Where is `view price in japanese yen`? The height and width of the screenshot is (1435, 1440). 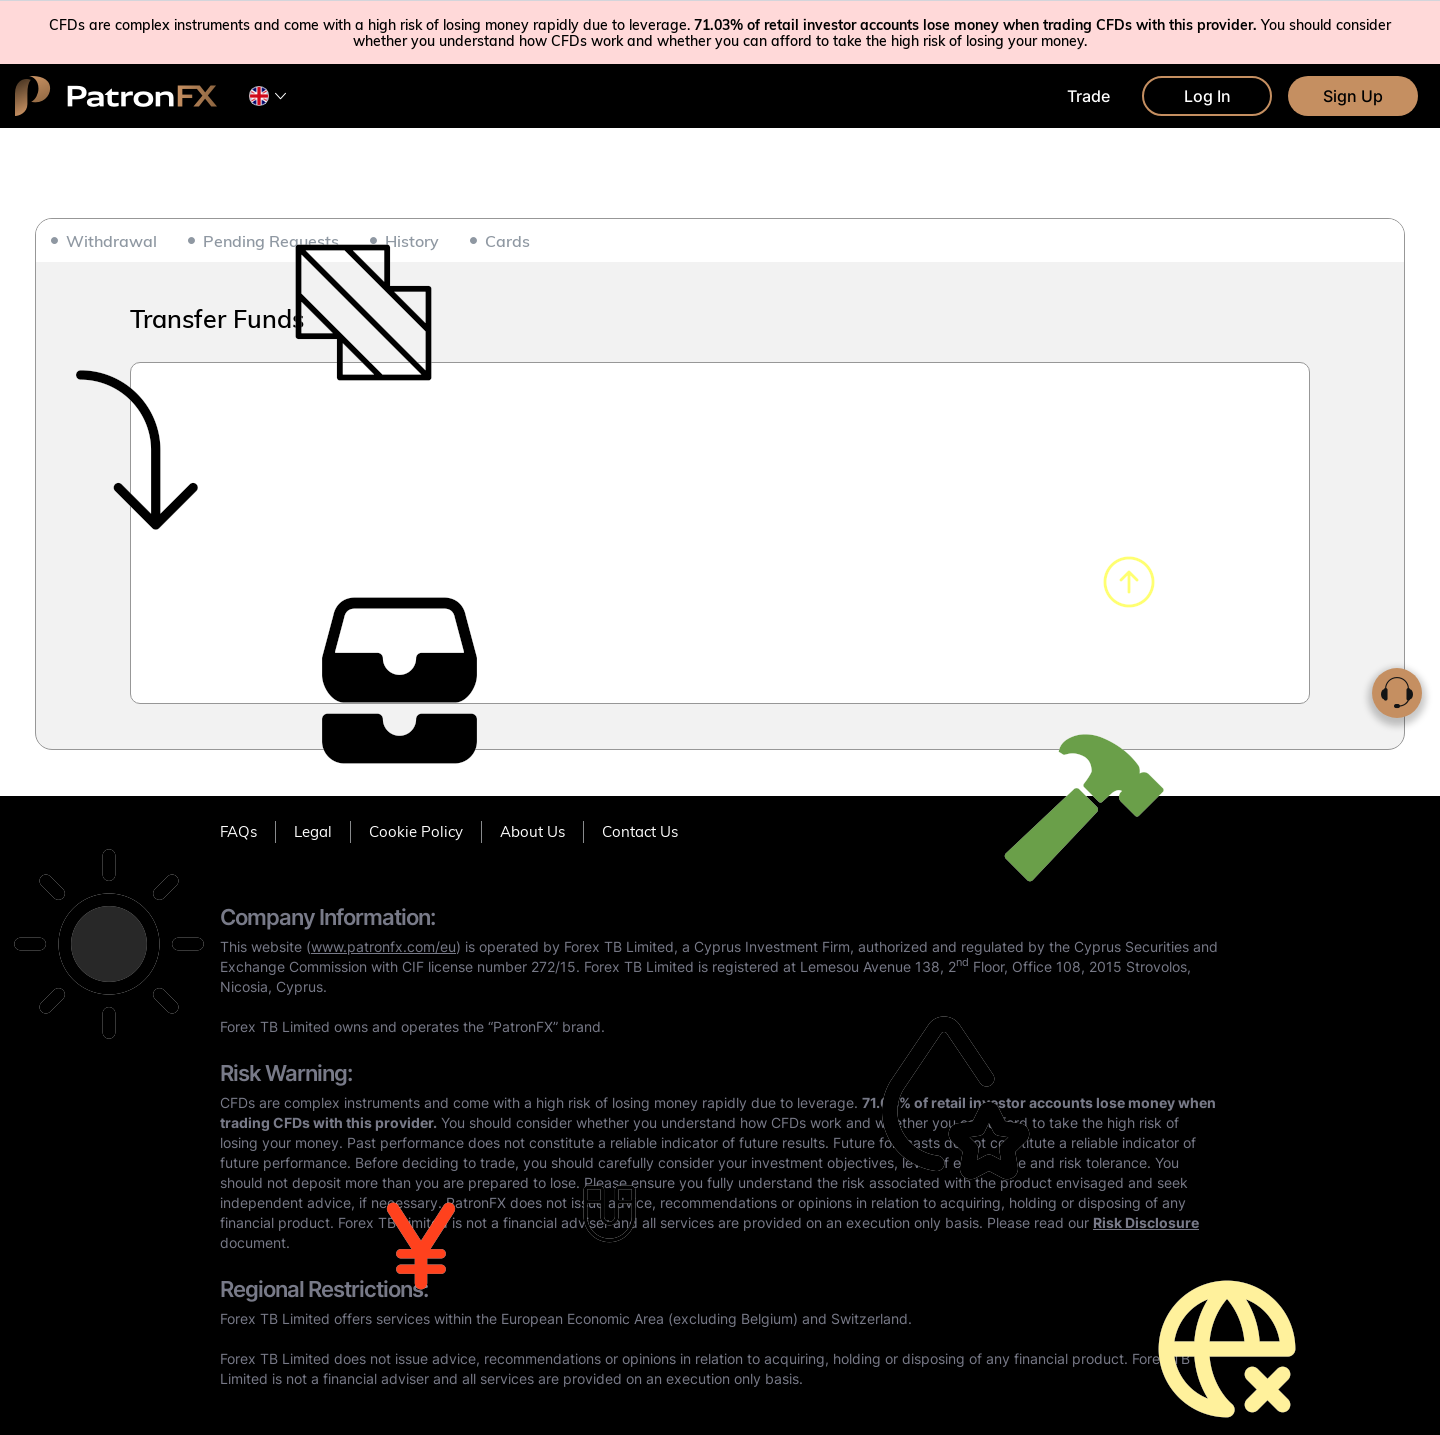 view price in japanese yen is located at coordinates (421, 1246).